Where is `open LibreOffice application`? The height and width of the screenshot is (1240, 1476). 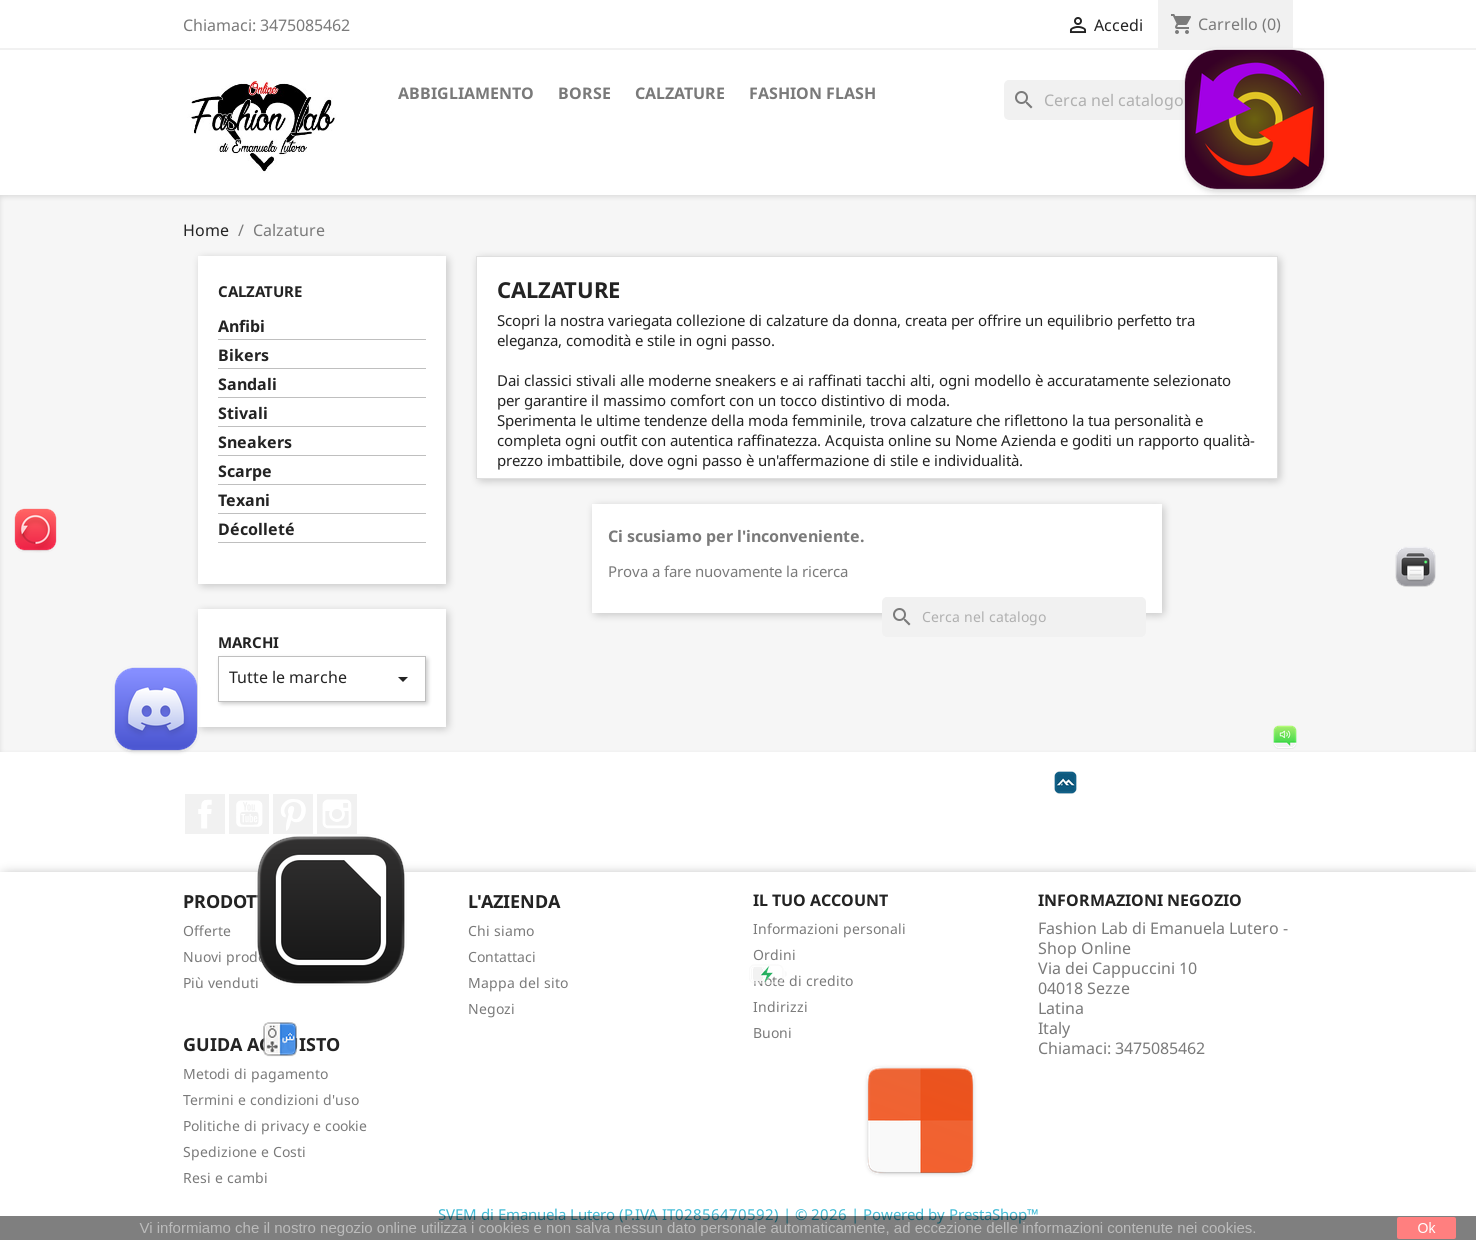 open LibreOffice application is located at coordinates (331, 910).